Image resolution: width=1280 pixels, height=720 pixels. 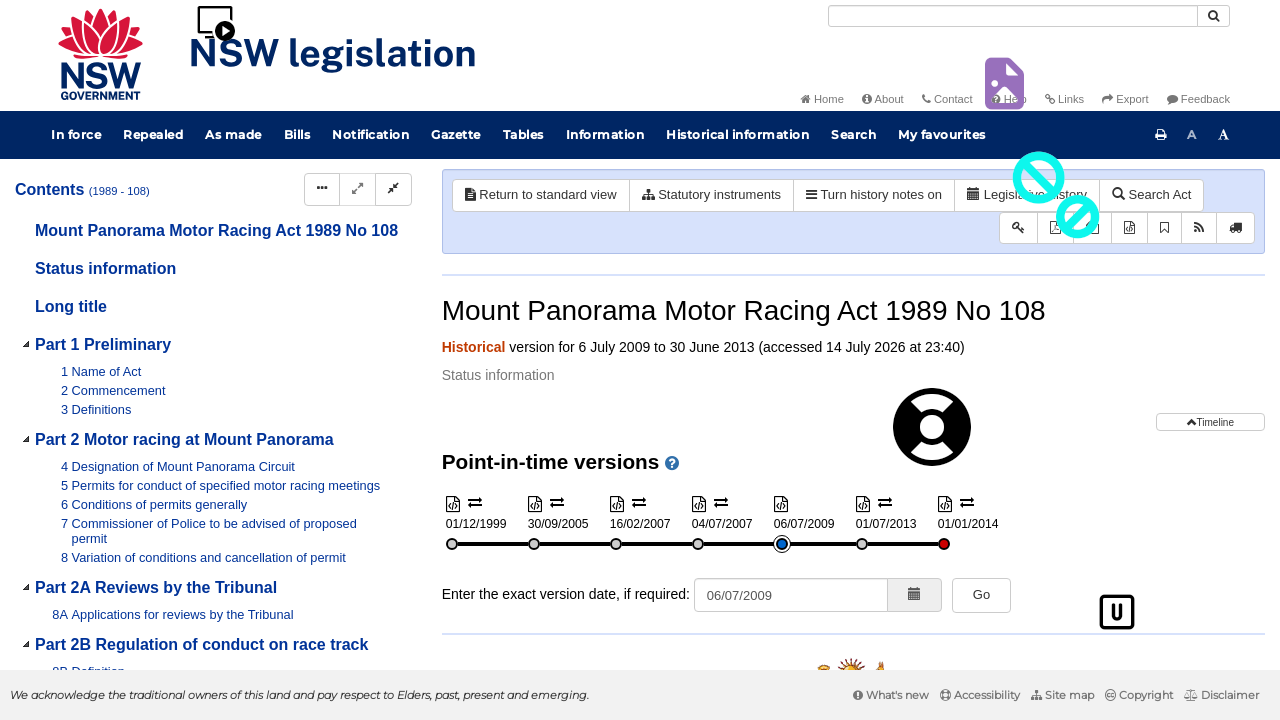 I want to click on indicates underline text formatting option, so click(x=1117, y=612).